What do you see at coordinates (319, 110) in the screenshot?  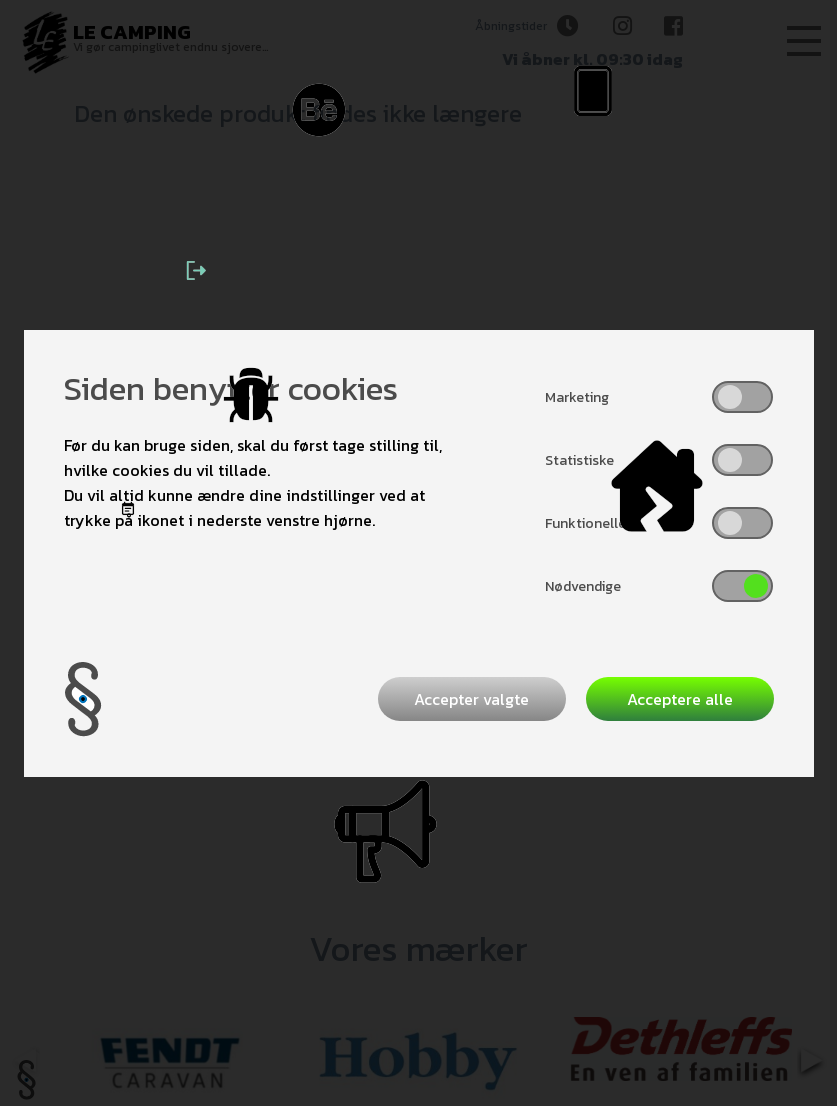 I see `visit Behance profile or portfolio` at bounding box center [319, 110].